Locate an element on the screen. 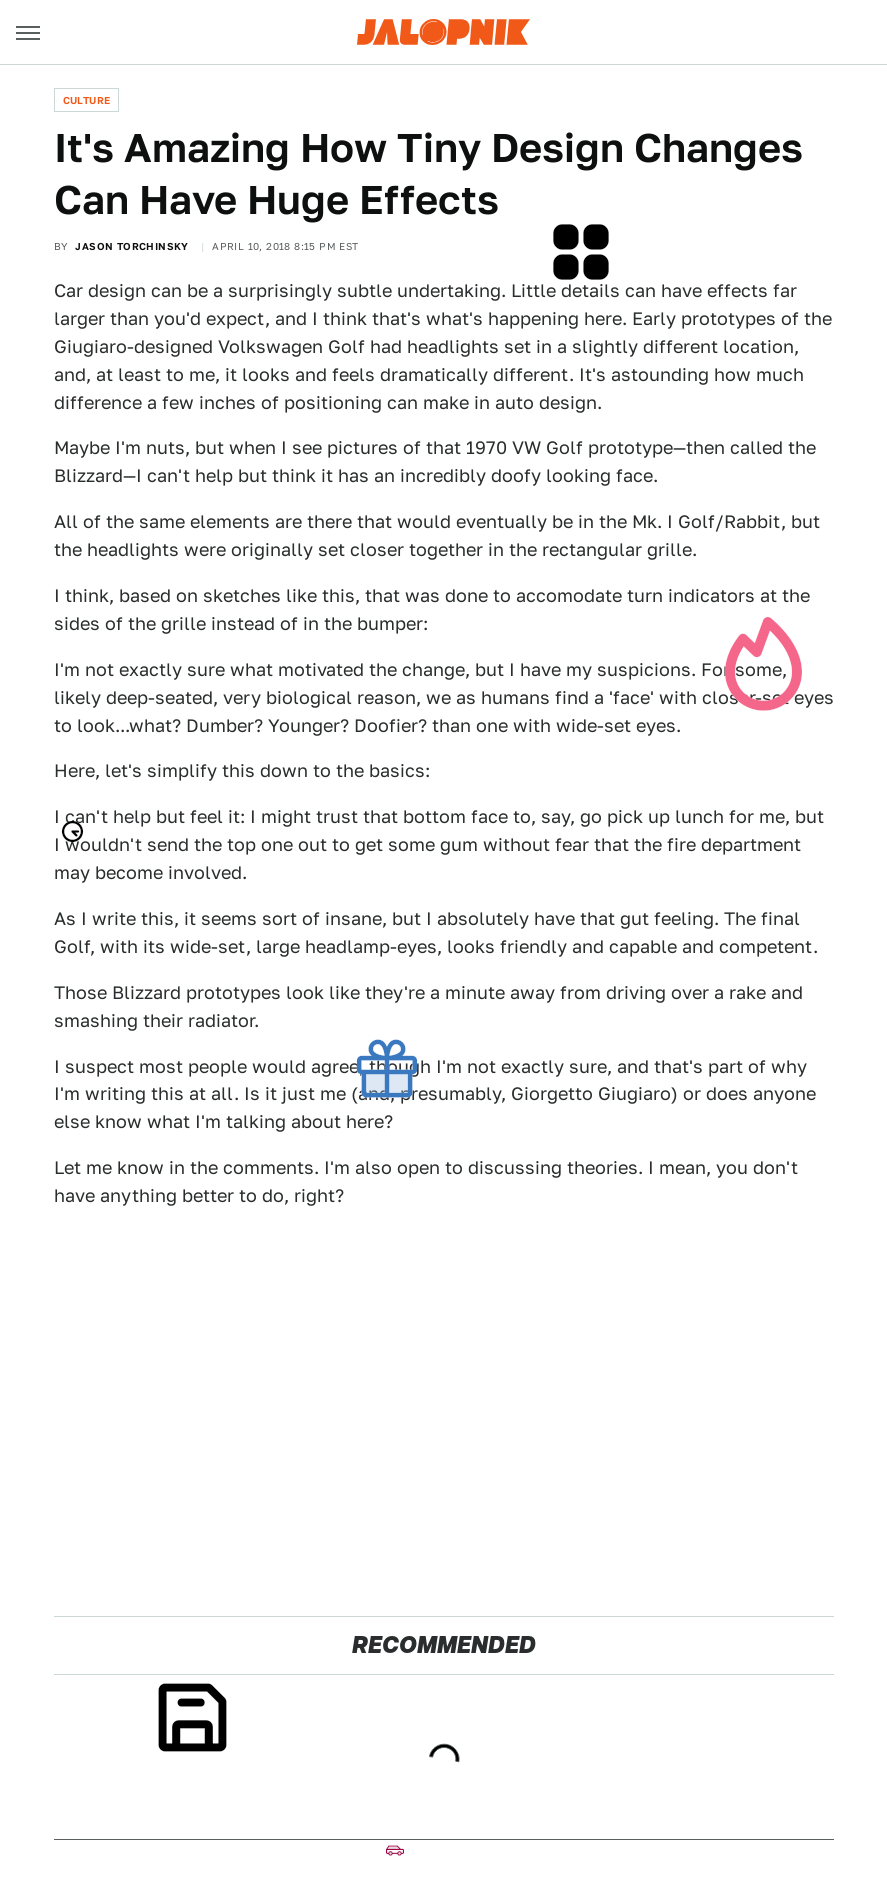 Image resolution: width=887 pixels, height=1888 pixels. indicates trending or popular content is located at coordinates (763, 665).